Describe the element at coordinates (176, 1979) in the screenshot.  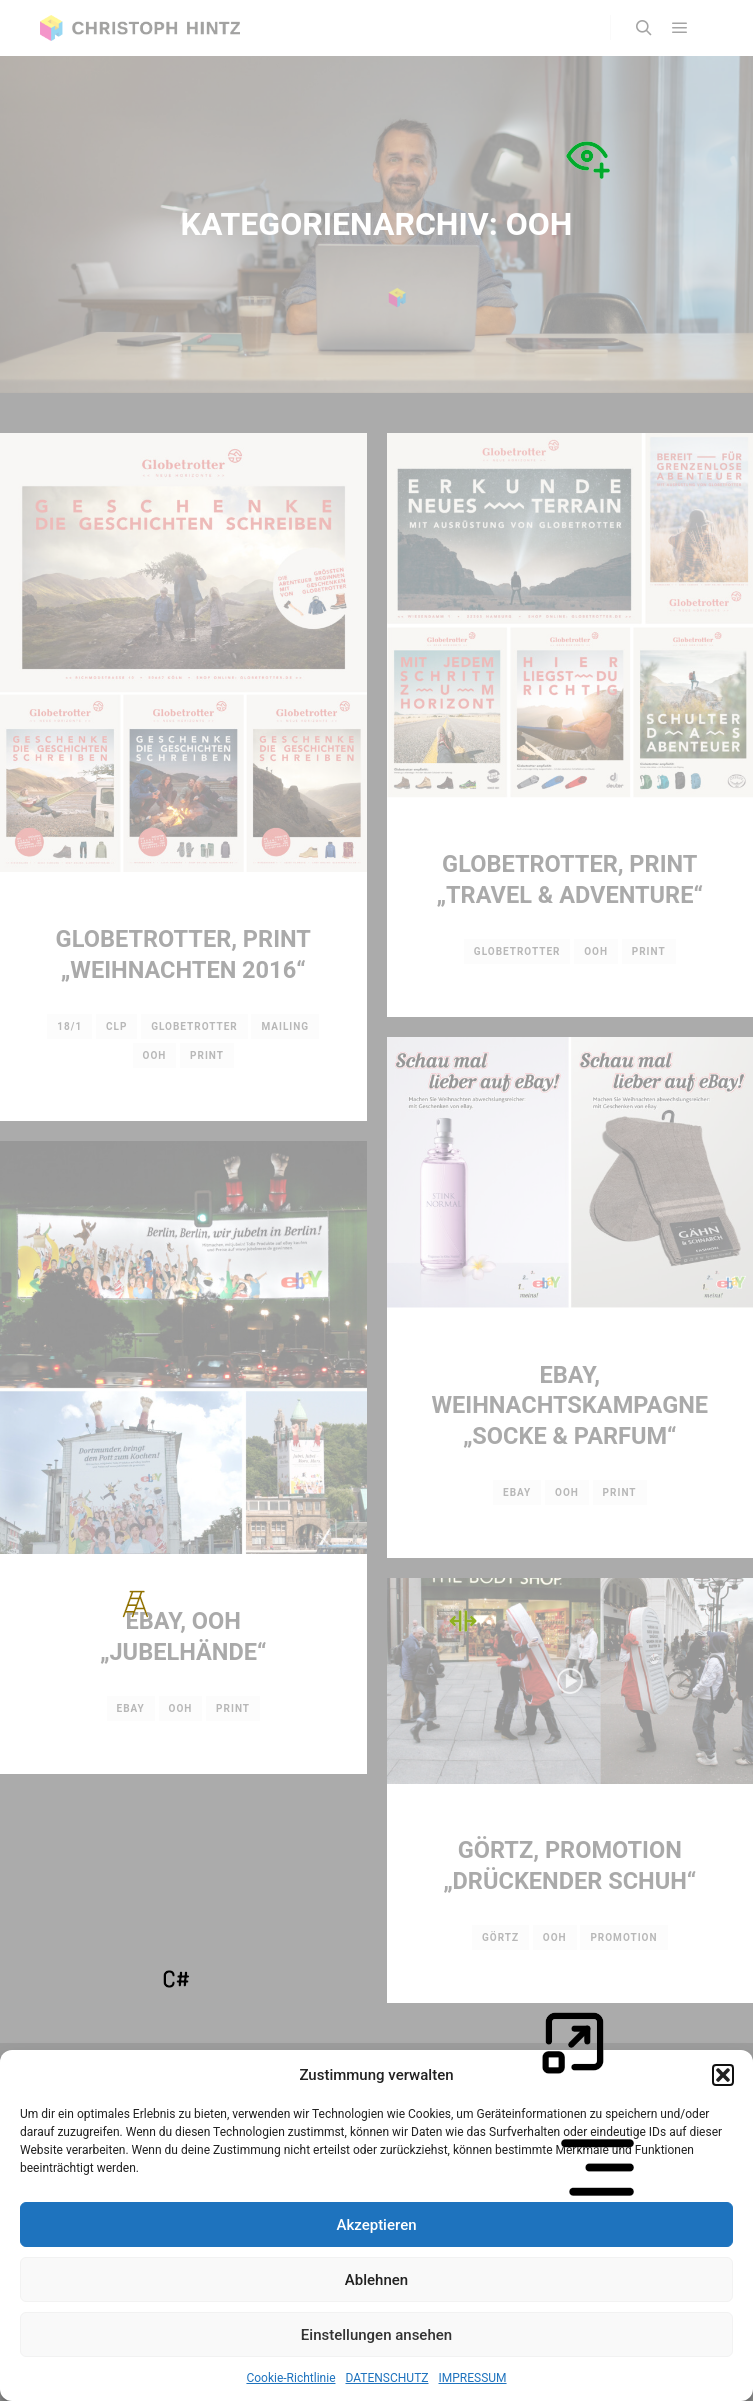
I see `indicates c# programming language` at that location.